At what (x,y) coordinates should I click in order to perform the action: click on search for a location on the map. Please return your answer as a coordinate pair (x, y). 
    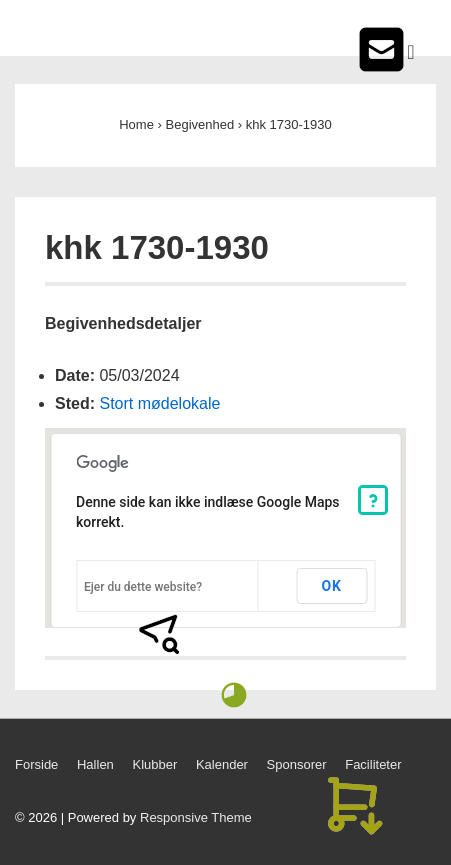
    Looking at the image, I should click on (158, 633).